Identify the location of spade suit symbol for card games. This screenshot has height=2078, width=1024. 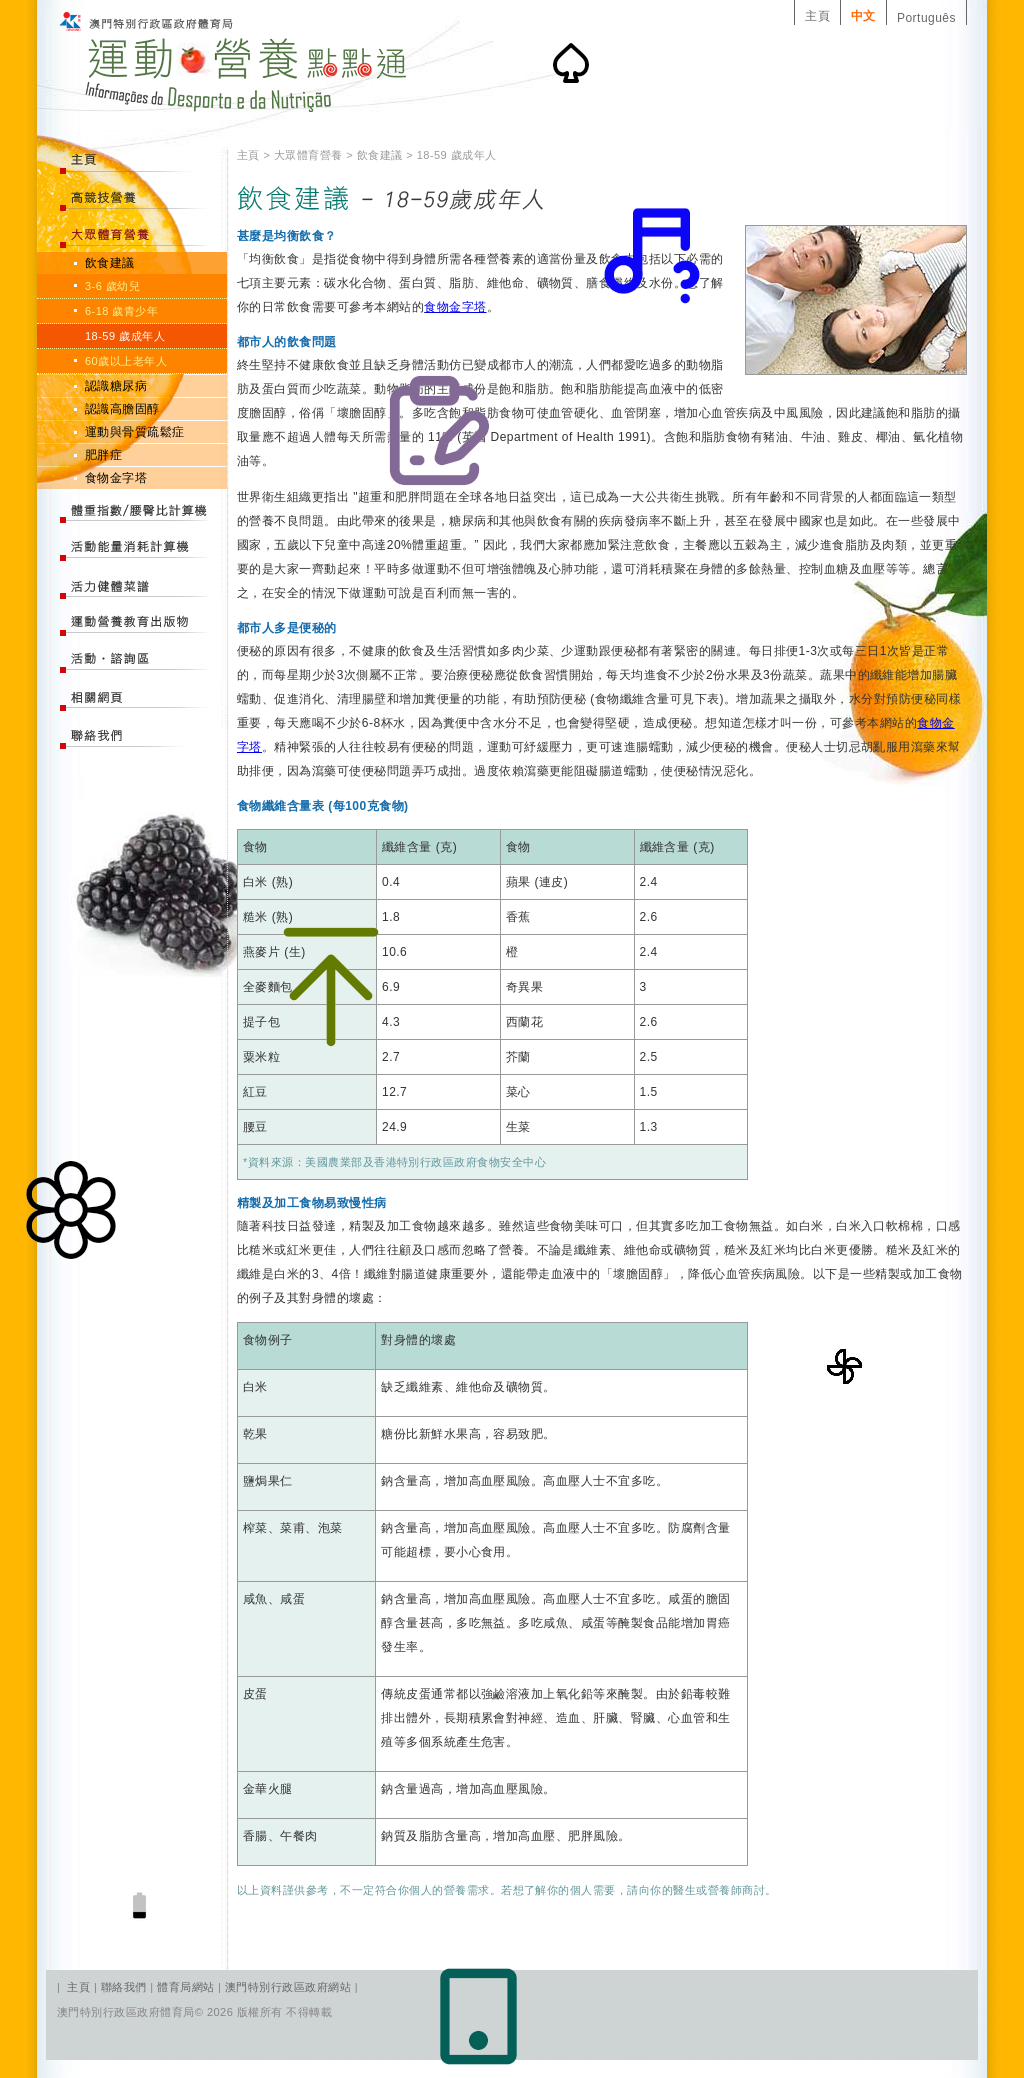
(571, 63).